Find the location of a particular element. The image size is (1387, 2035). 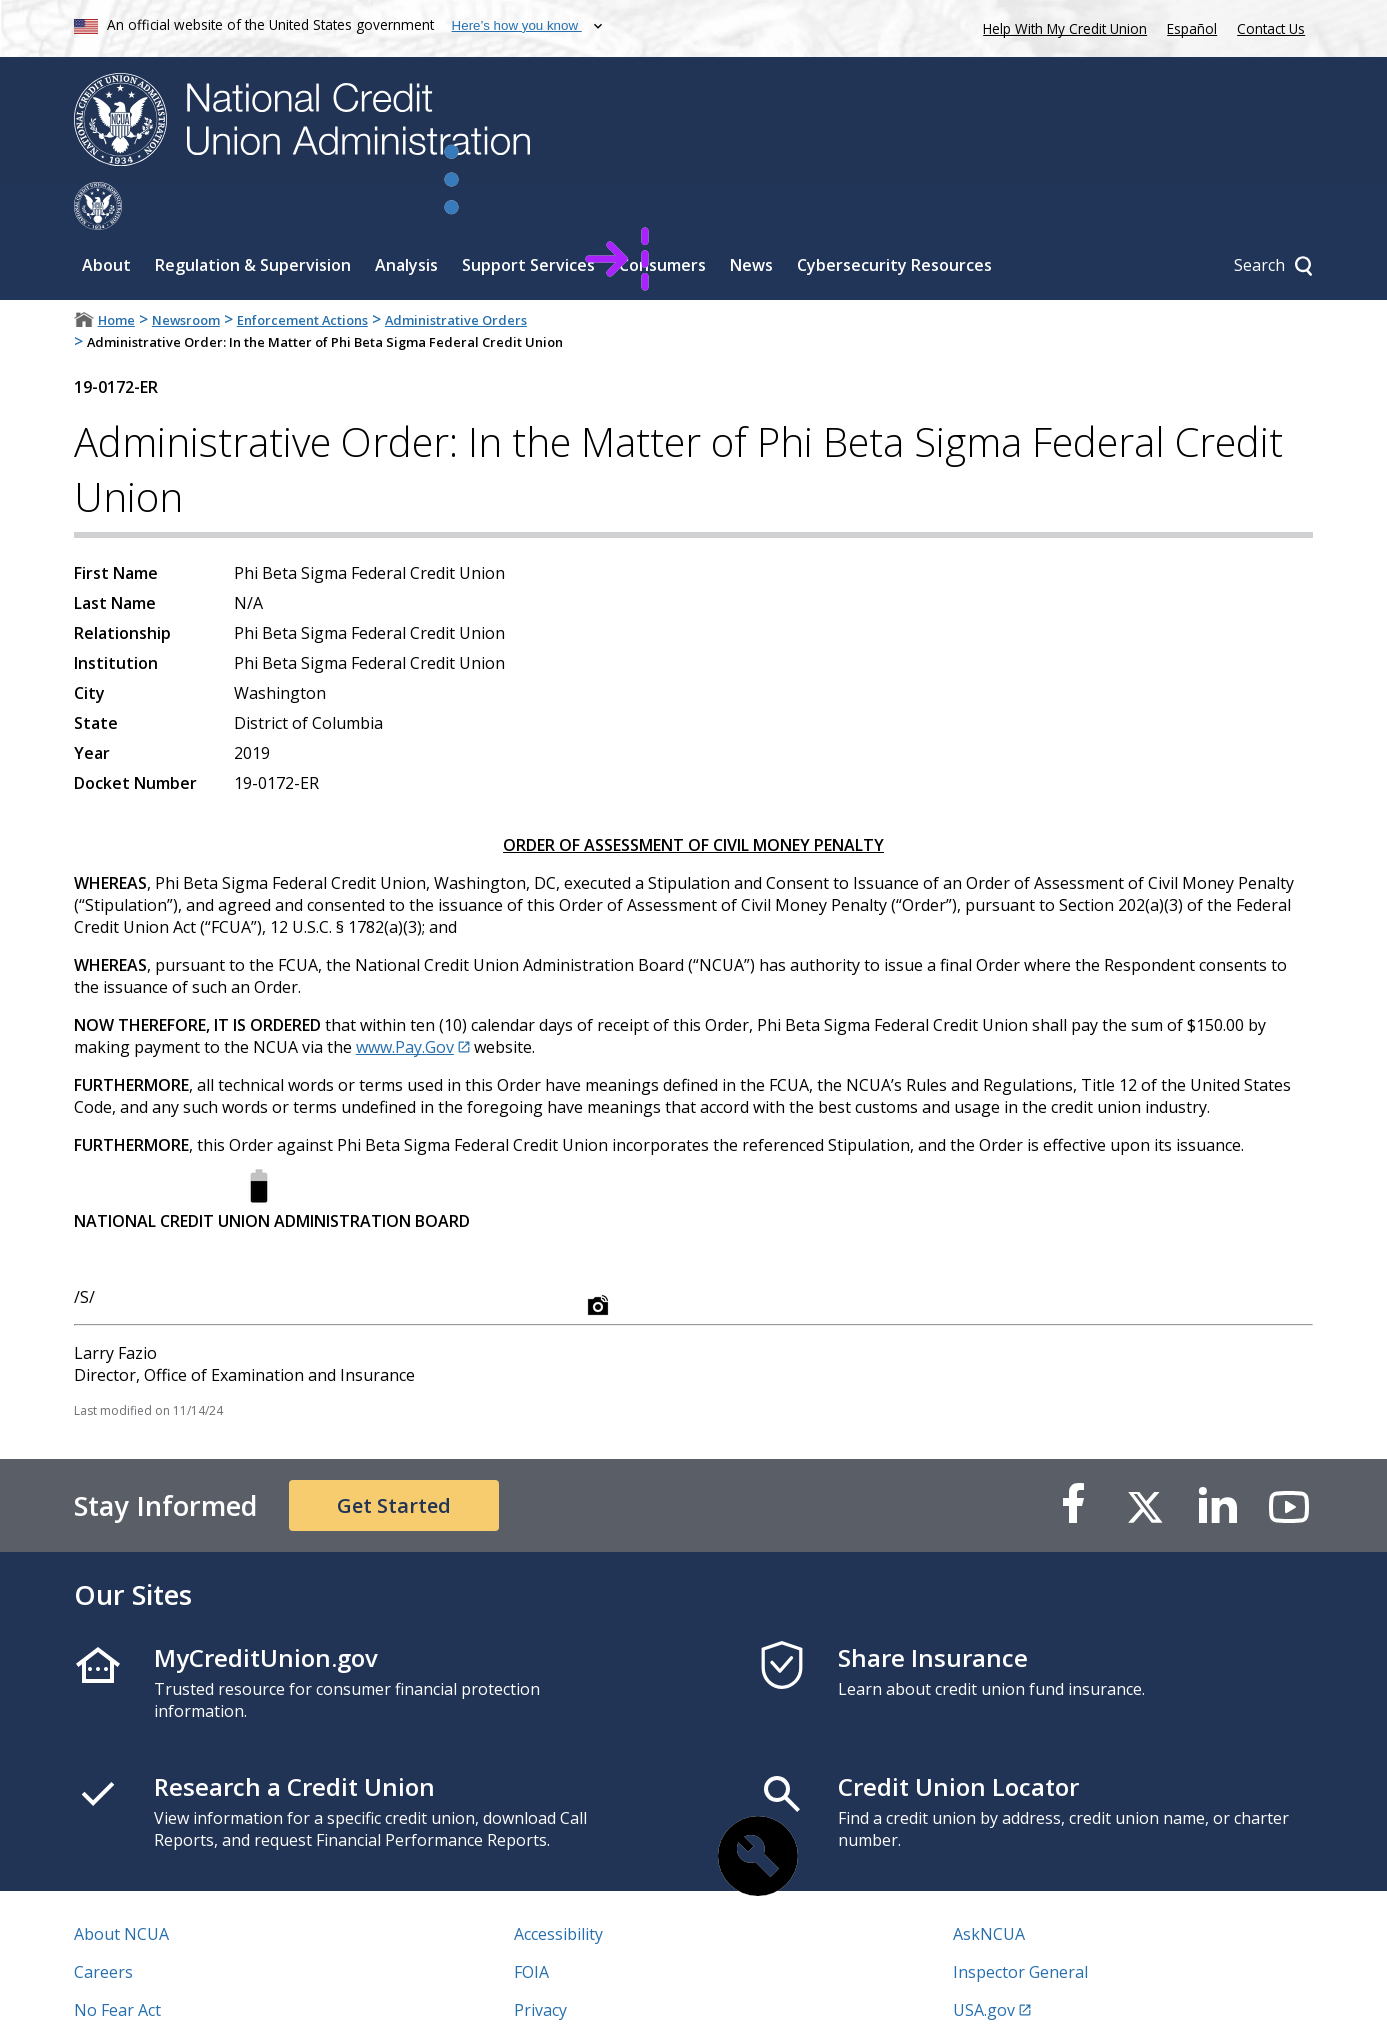

indicates battery level at approximately 80% is located at coordinates (259, 1186).